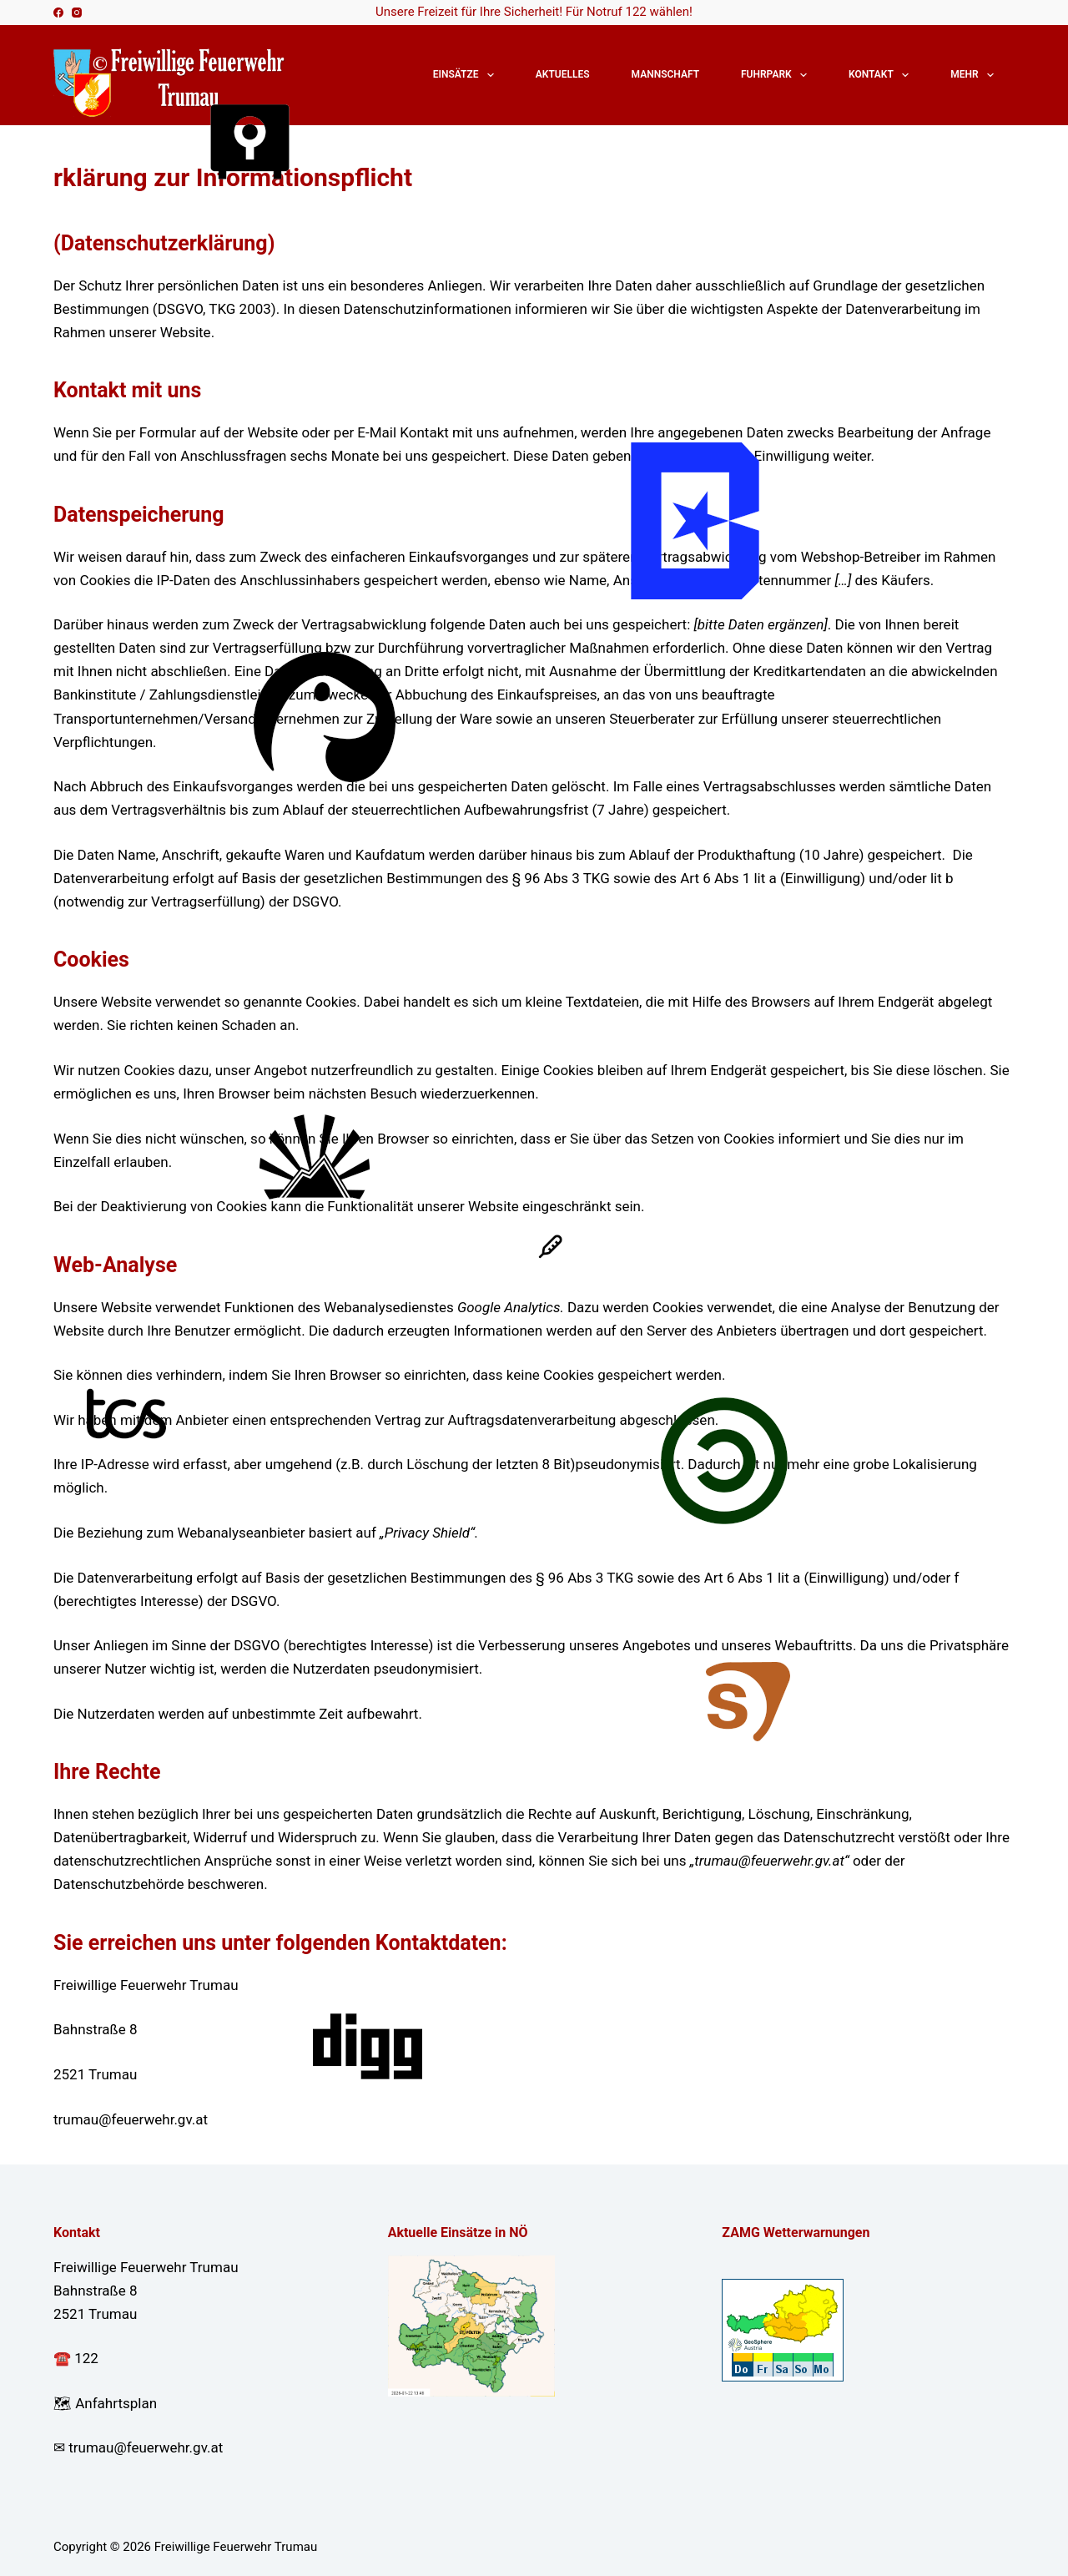 Image resolution: width=1068 pixels, height=2576 pixels. Describe the element at coordinates (748, 1701) in the screenshot. I see `source engine logo` at that location.